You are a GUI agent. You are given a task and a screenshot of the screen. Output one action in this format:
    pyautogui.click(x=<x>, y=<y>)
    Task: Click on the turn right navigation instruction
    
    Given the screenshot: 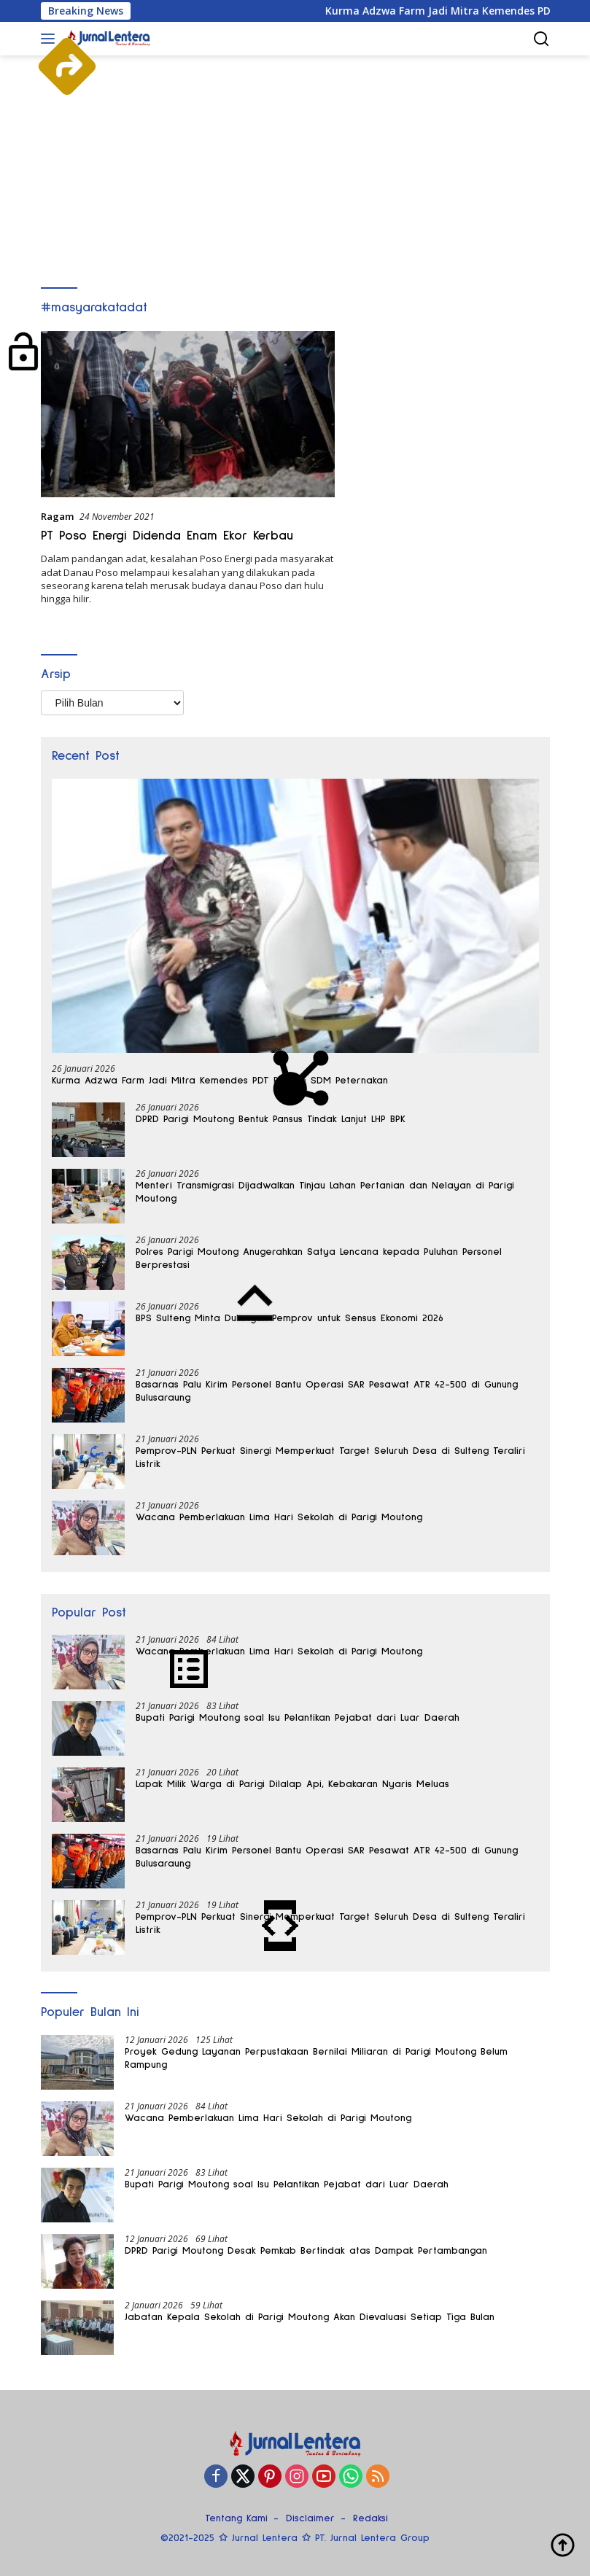 What is the action you would take?
    pyautogui.click(x=67, y=66)
    